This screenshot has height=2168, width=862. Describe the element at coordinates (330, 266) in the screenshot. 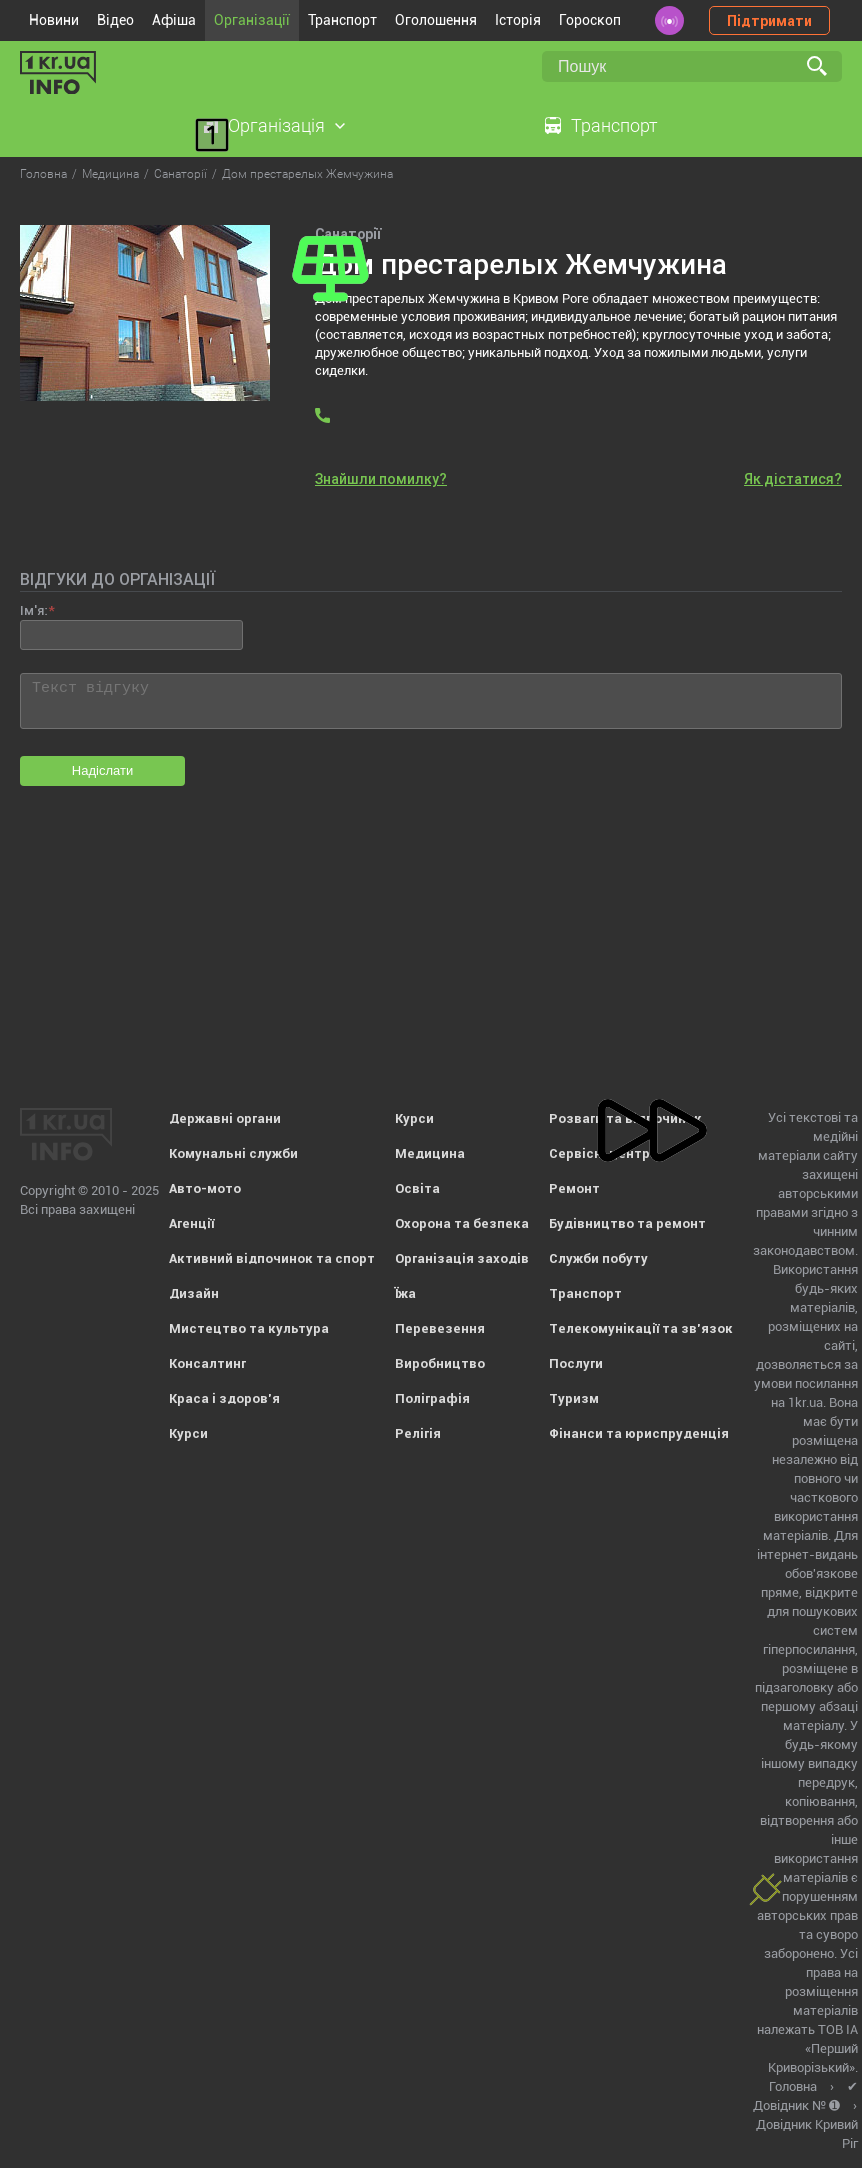

I see `access solar energy or power settings` at that location.